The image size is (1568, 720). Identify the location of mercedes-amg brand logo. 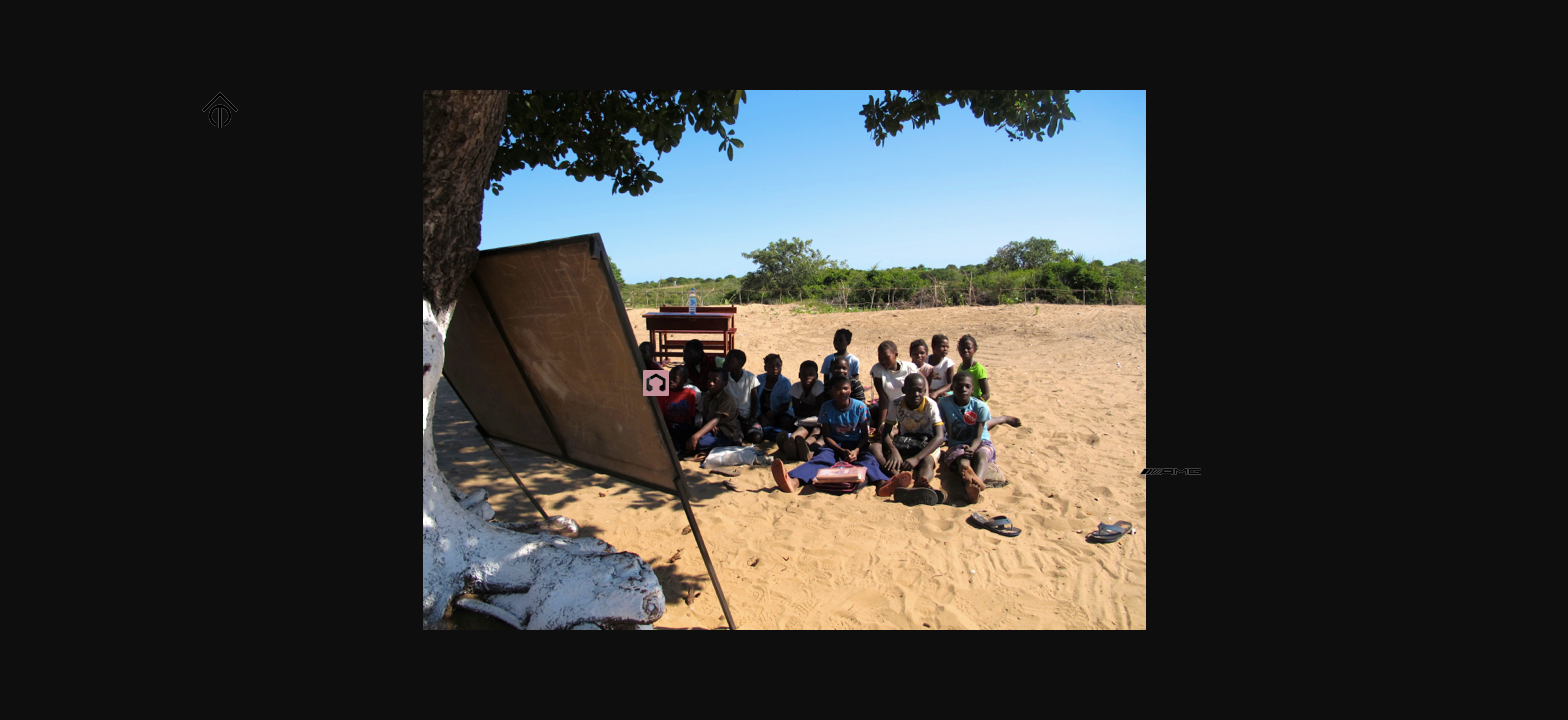
(1170, 471).